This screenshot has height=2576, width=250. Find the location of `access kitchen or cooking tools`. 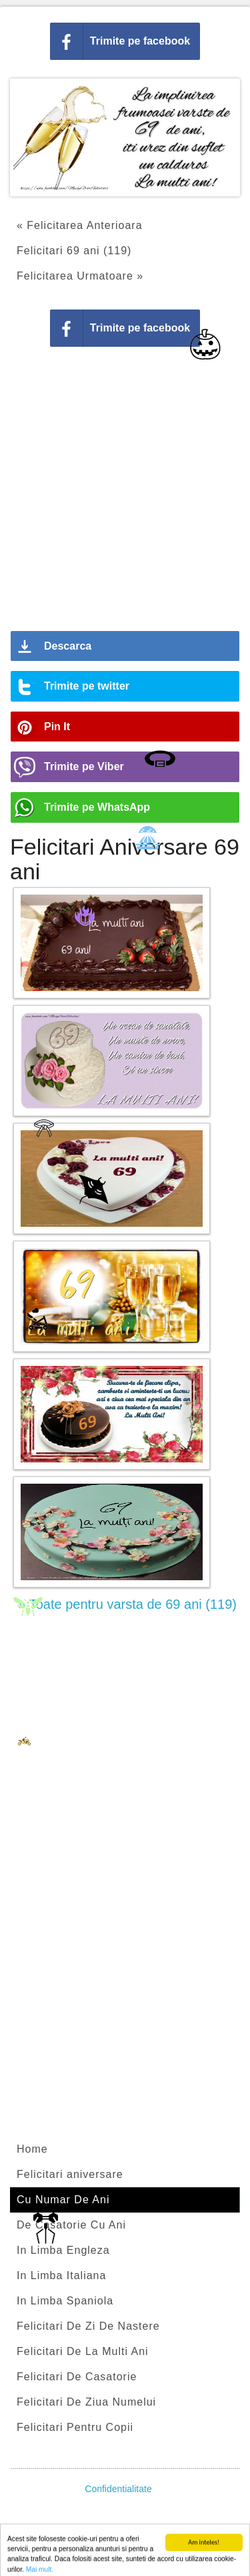

access kitchen or cooking tools is located at coordinates (147, 837).